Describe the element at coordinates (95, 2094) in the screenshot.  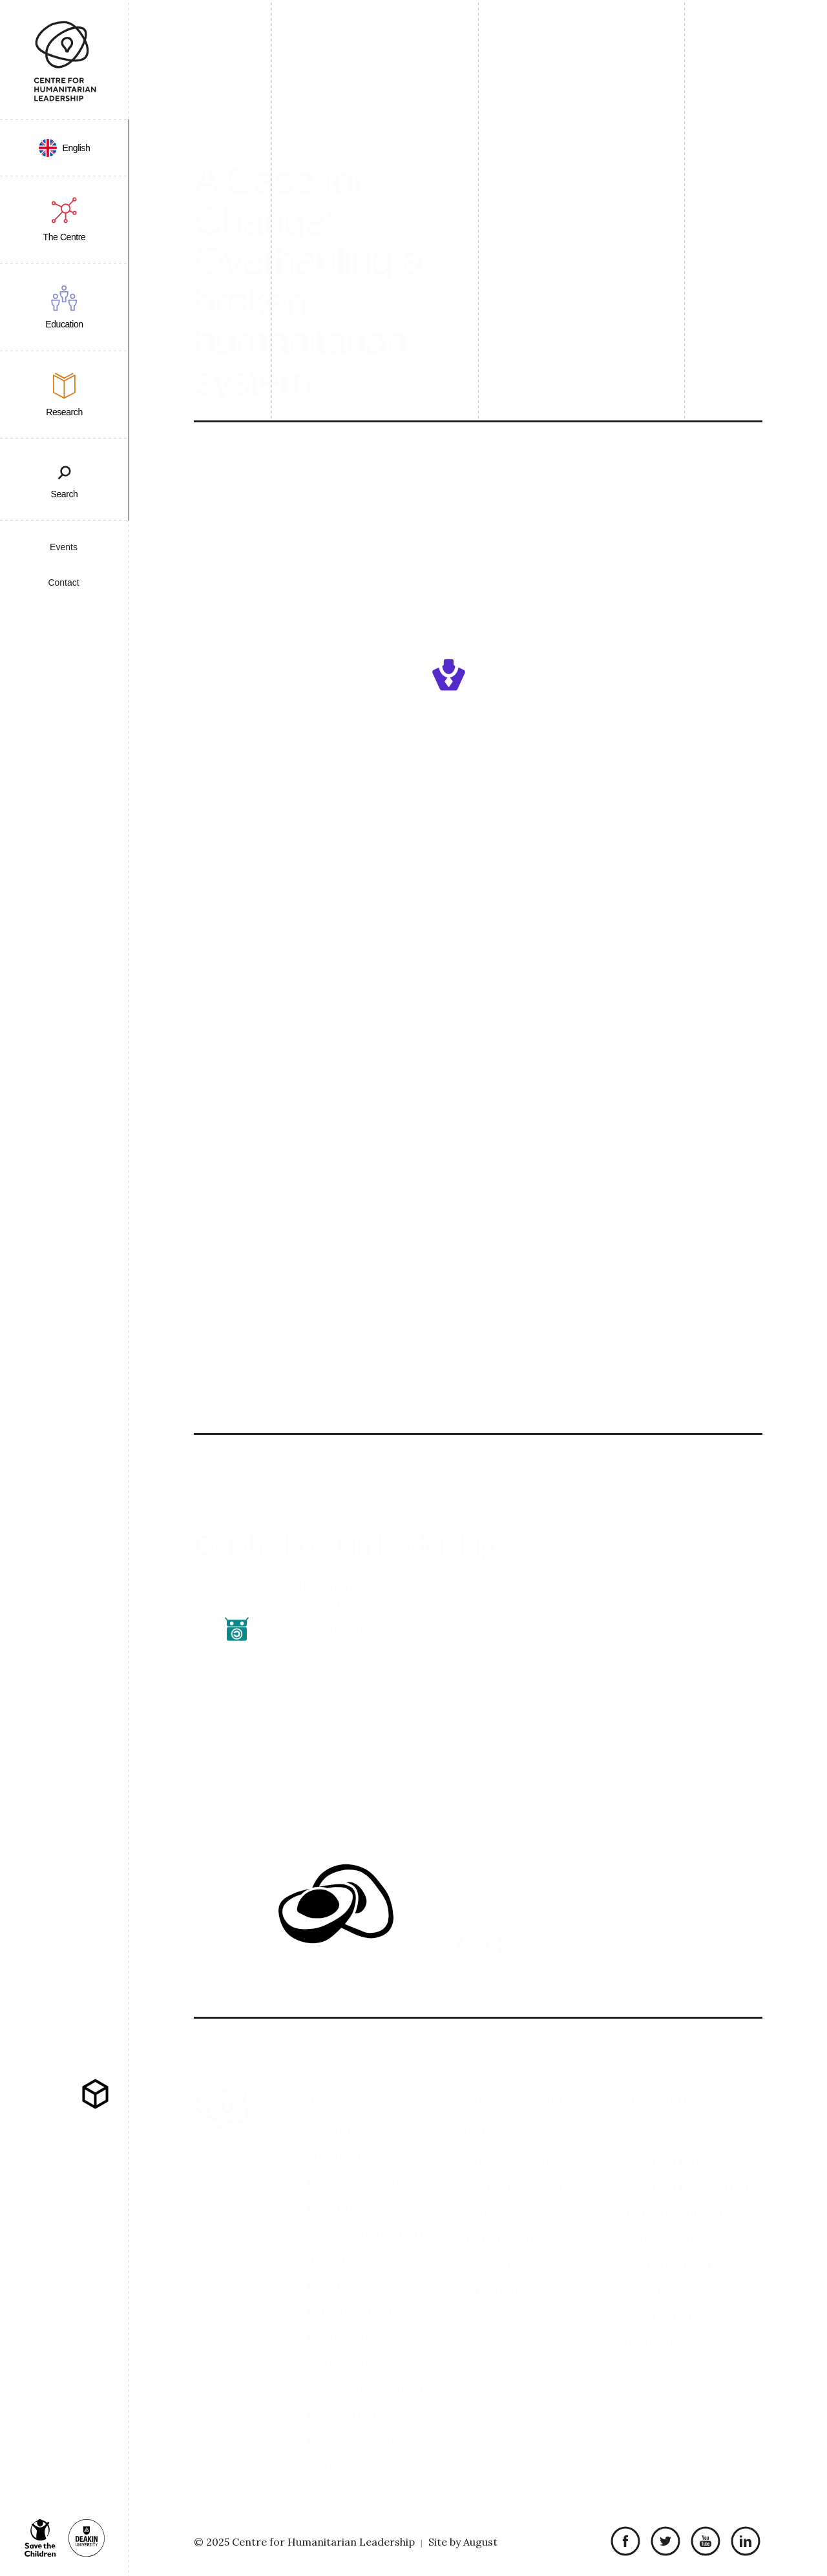
I see `view 3d objects or models` at that location.